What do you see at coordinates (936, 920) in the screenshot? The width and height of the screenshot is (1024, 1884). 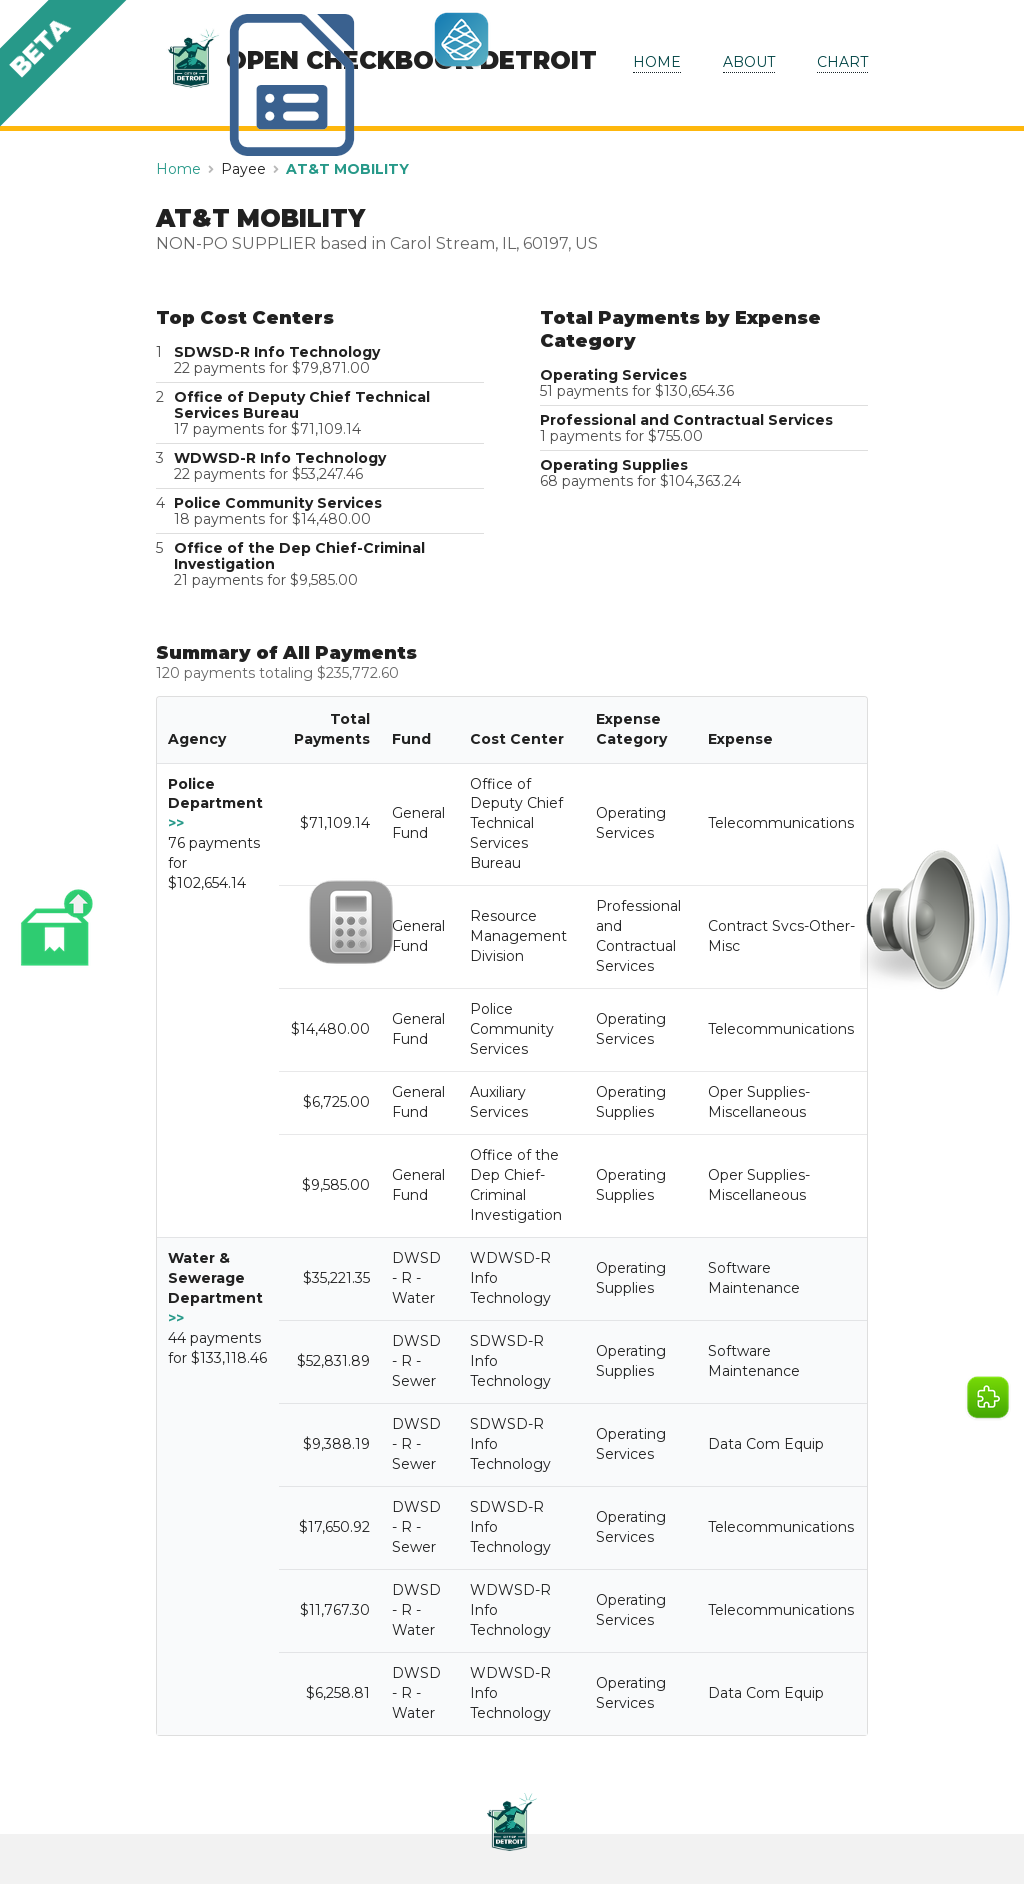 I see `volume is set to high` at bounding box center [936, 920].